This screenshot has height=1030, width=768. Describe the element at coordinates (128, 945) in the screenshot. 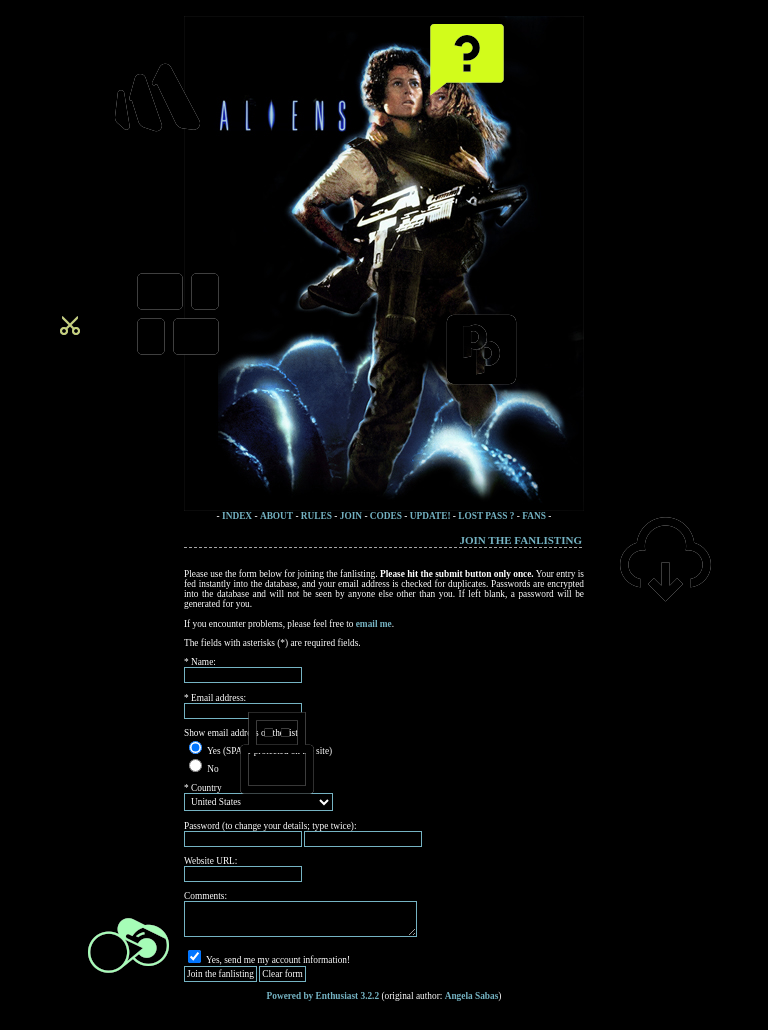

I see `open the Crew United platform` at that location.